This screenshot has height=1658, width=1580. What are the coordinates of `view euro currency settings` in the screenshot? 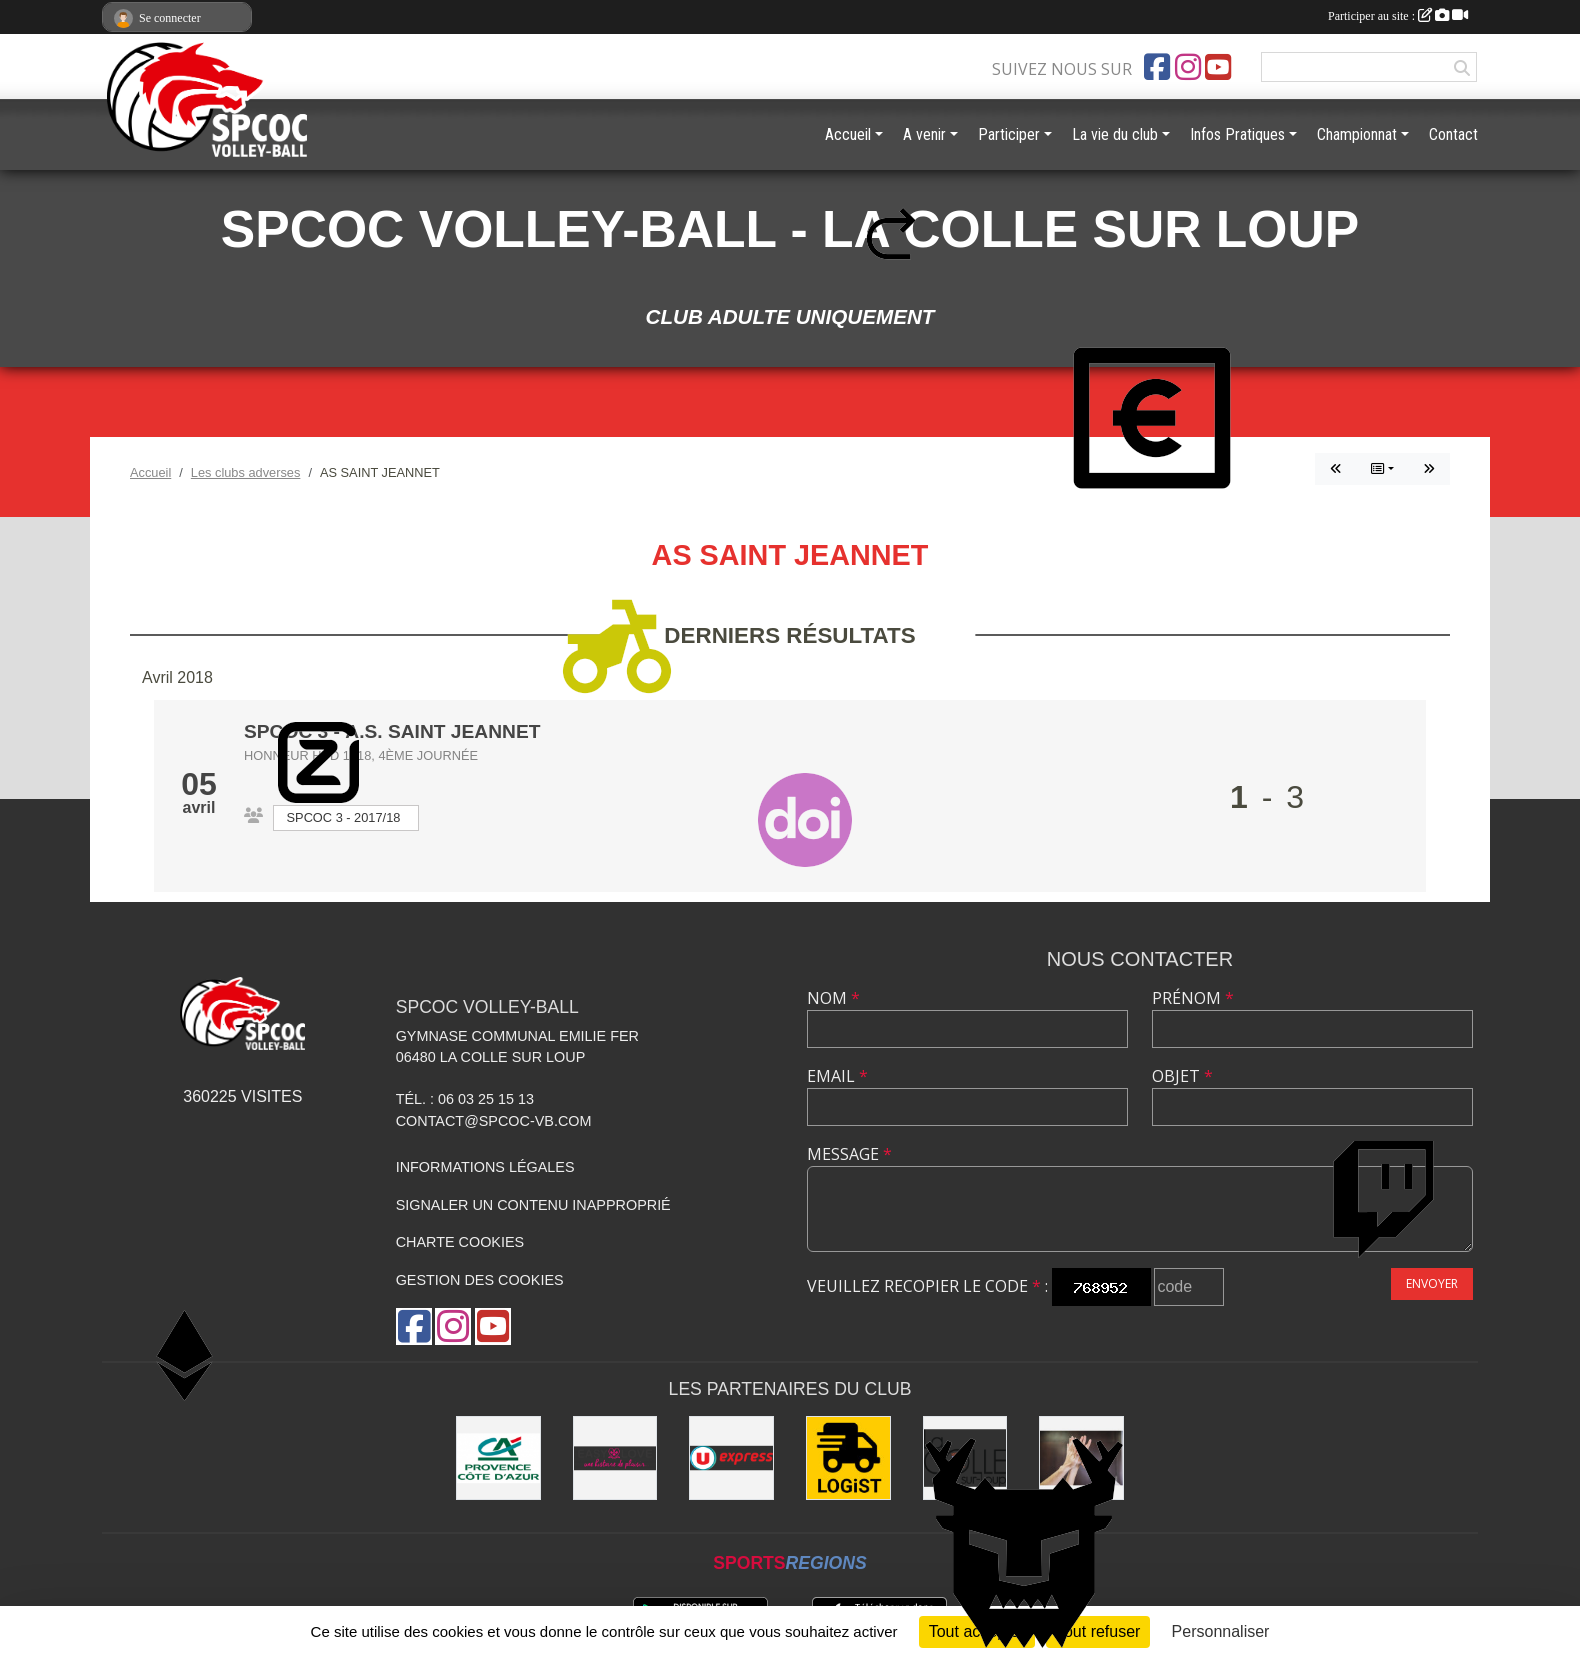 It's located at (1152, 418).